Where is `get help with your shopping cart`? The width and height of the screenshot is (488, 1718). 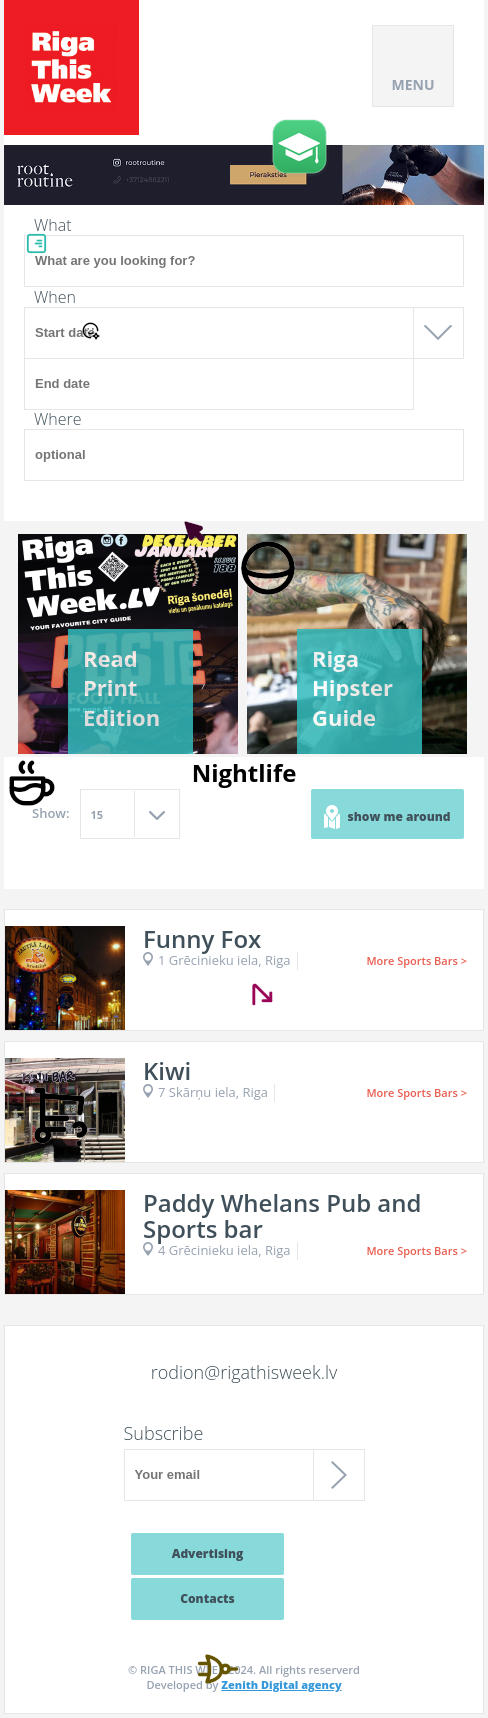
get help with your shopping cart is located at coordinates (59, 1115).